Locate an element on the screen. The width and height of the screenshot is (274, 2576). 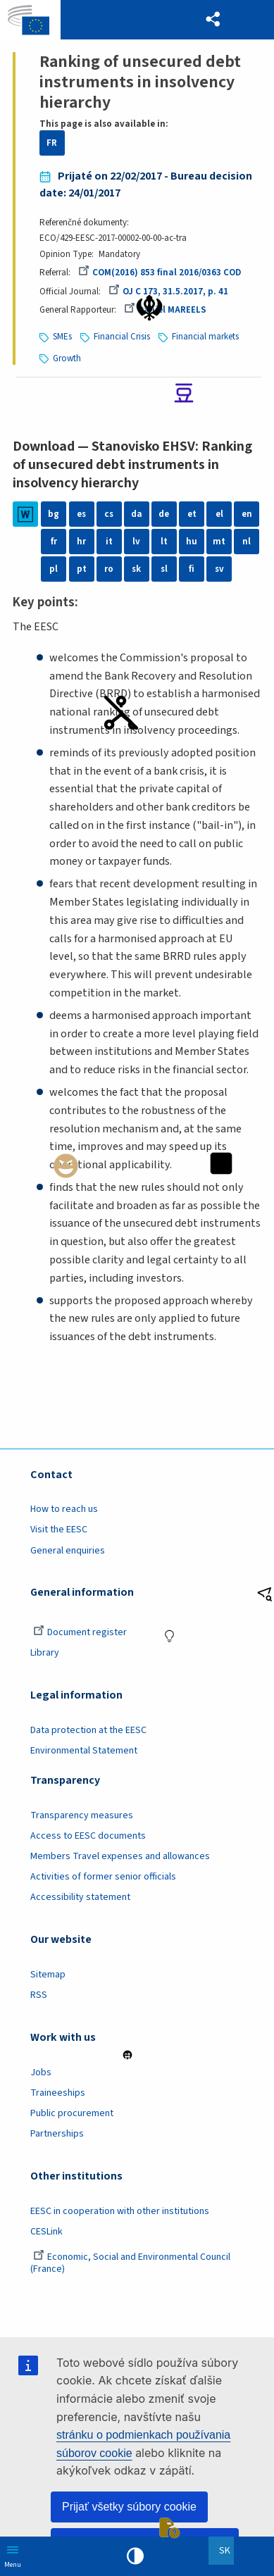
get help or info about this file is located at coordinates (169, 2527).